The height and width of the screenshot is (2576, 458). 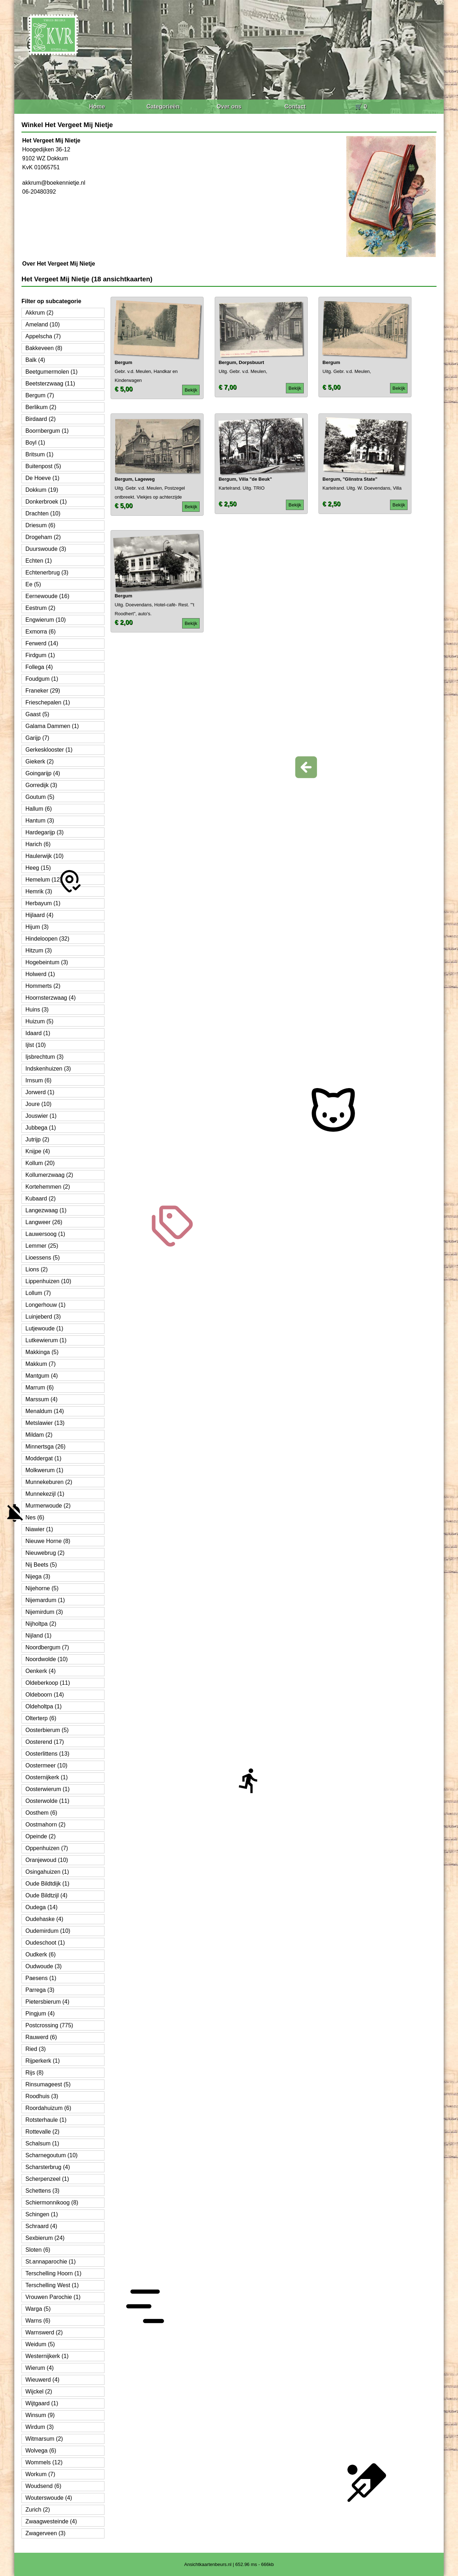 I want to click on view gantt chart or project timeline, so click(x=145, y=2306).